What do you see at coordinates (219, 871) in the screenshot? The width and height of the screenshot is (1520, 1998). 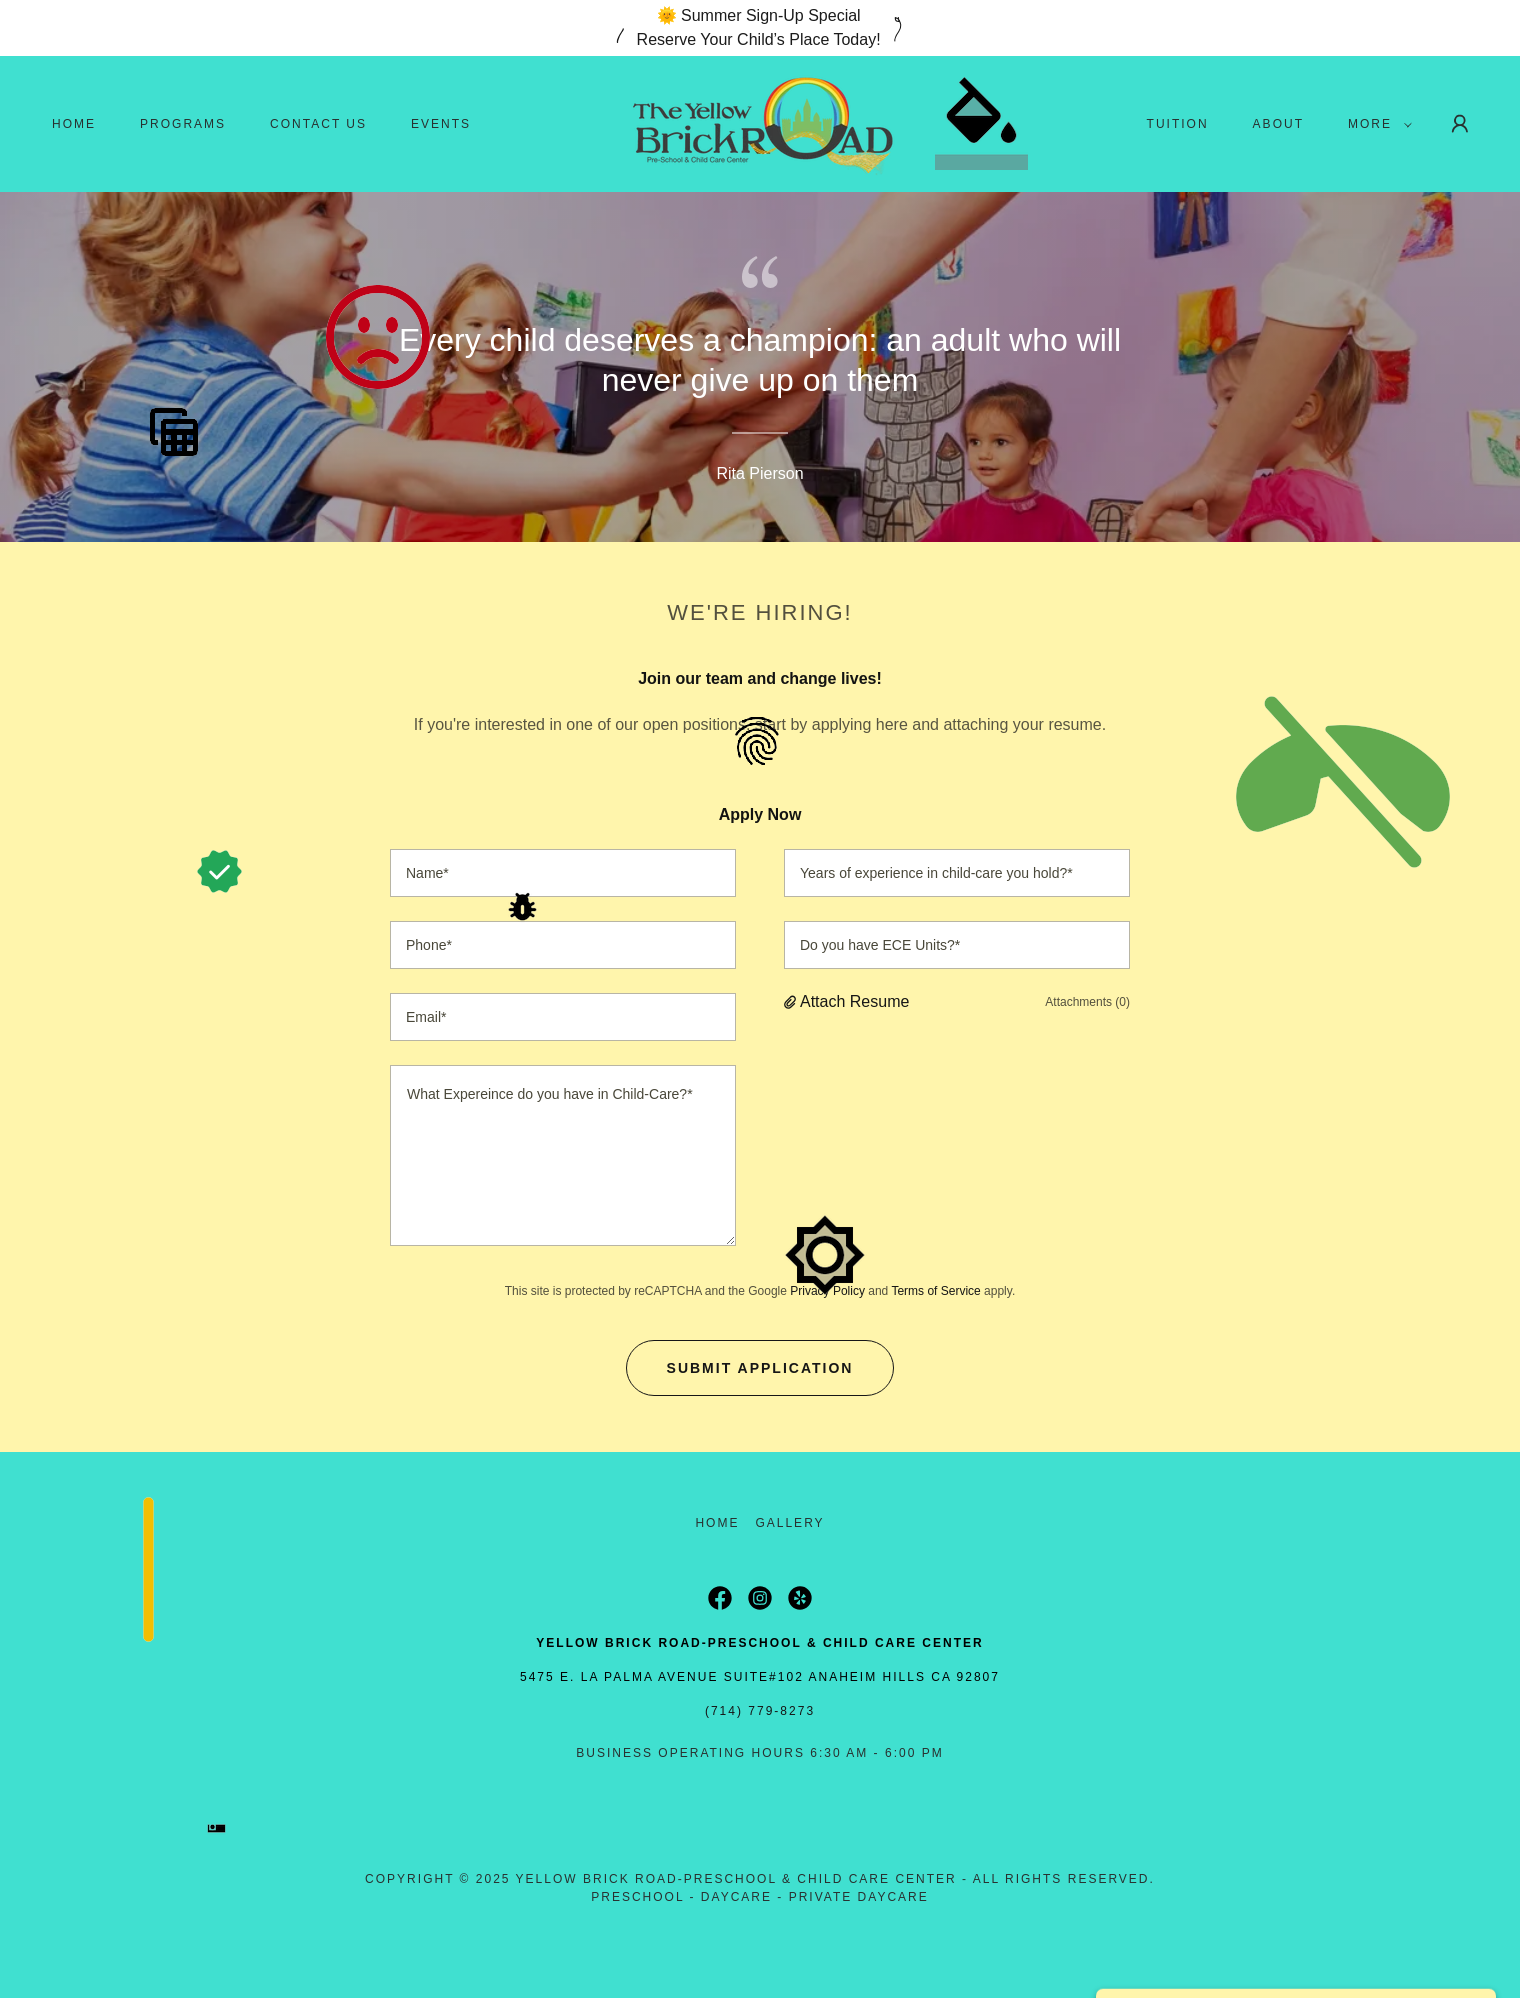 I see `indicates a verified discord server` at bounding box center [219, 871].